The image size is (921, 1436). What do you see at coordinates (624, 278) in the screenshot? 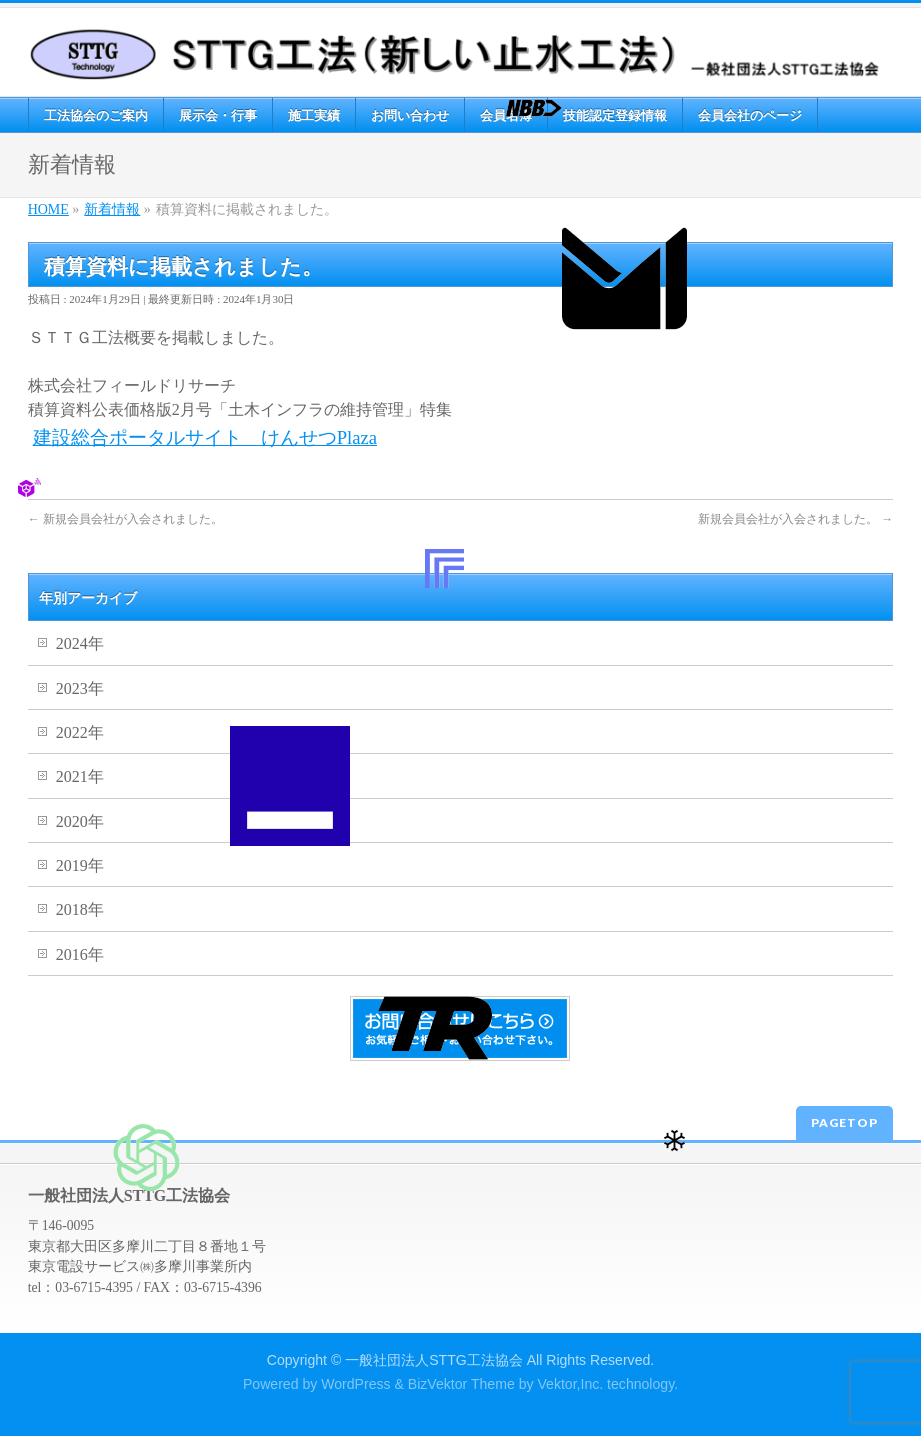
I see `open ProtonMail app` at bounding box center [624, 278].